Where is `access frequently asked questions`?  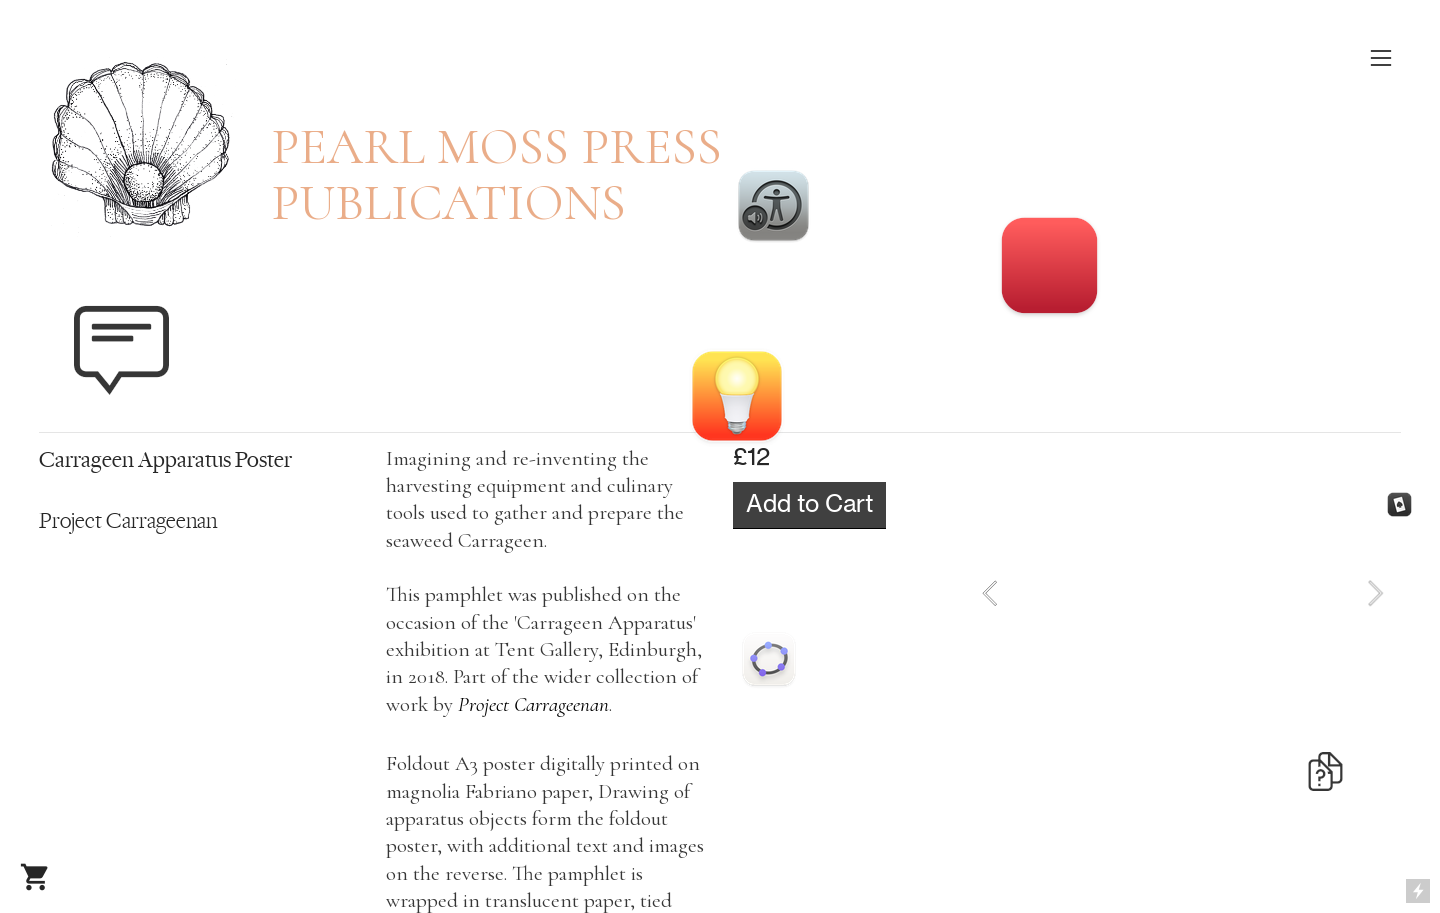
access frequently asked questions is located at coordinates (1325, 771).